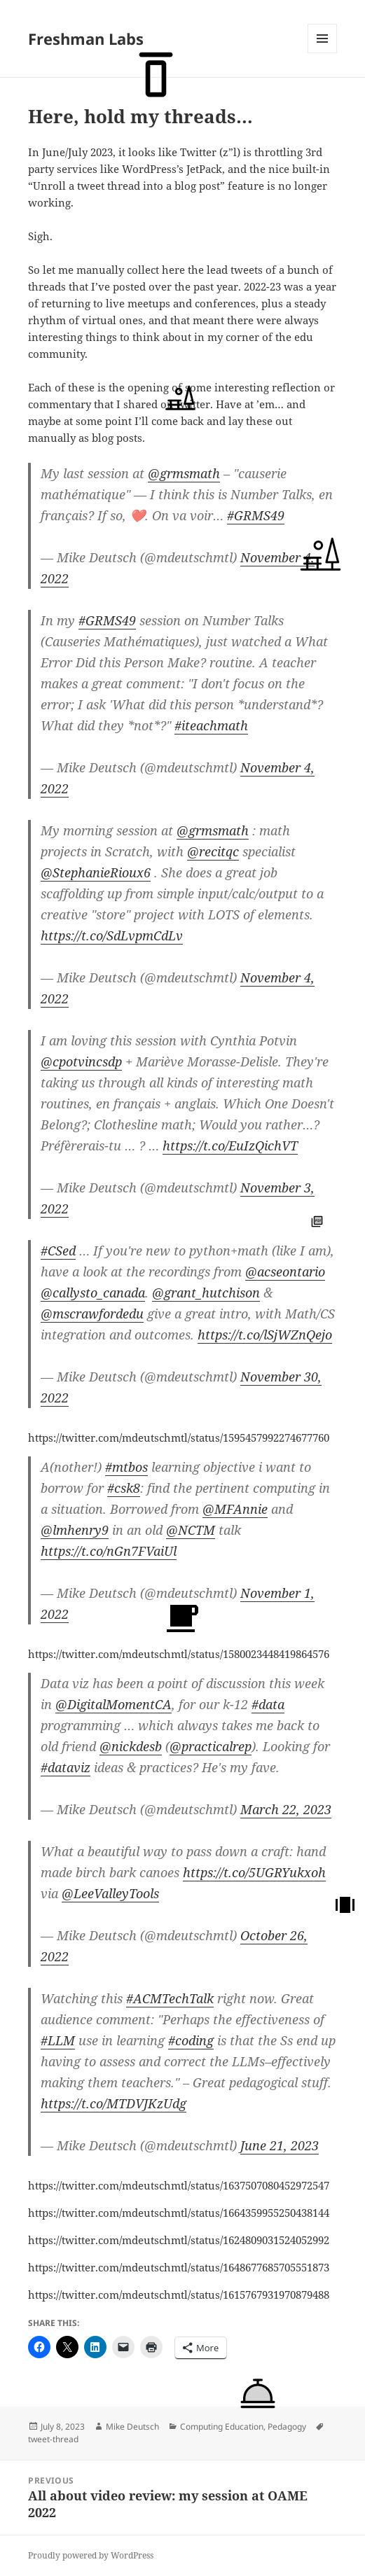 The image size is (365, 2576). Describe the element at coordinates (182, 1618) in the screenshot. I see `find nearby coffee shops or cafes` at that location.